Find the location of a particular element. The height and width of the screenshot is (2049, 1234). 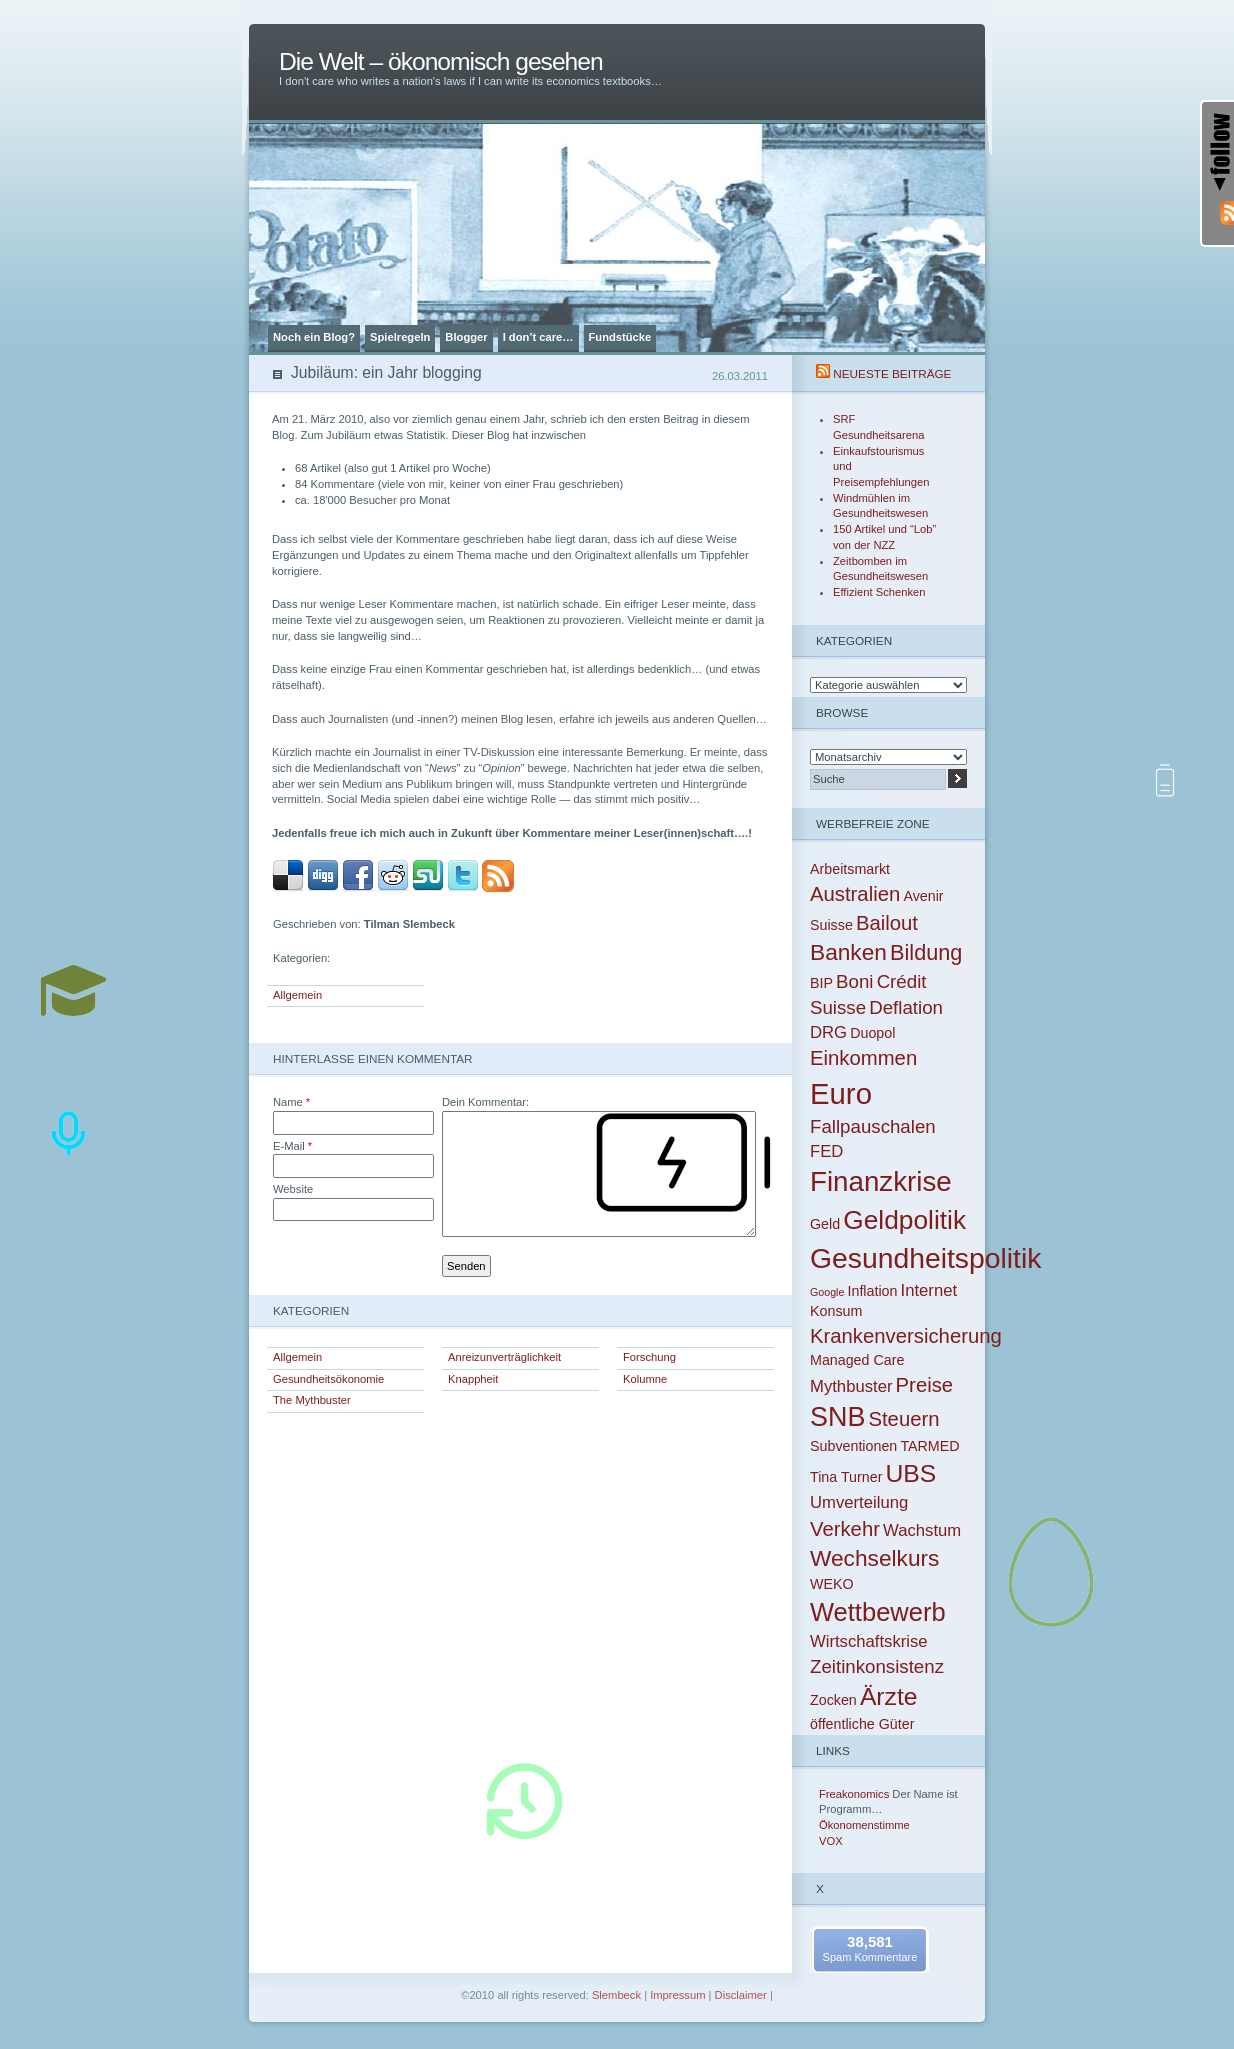

battery at medium charge level is located at coordinates (1165, 781).